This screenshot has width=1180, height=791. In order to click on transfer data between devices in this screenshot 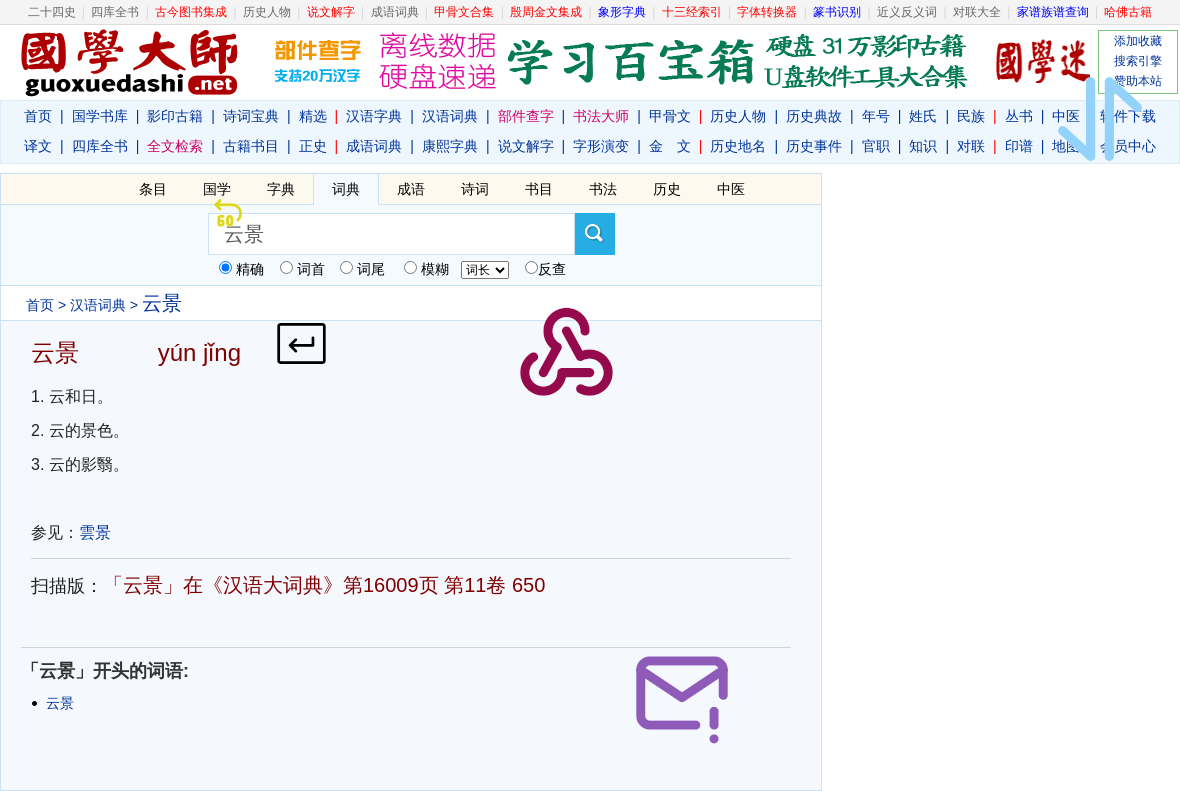, I will do `click(1100, 119)`.